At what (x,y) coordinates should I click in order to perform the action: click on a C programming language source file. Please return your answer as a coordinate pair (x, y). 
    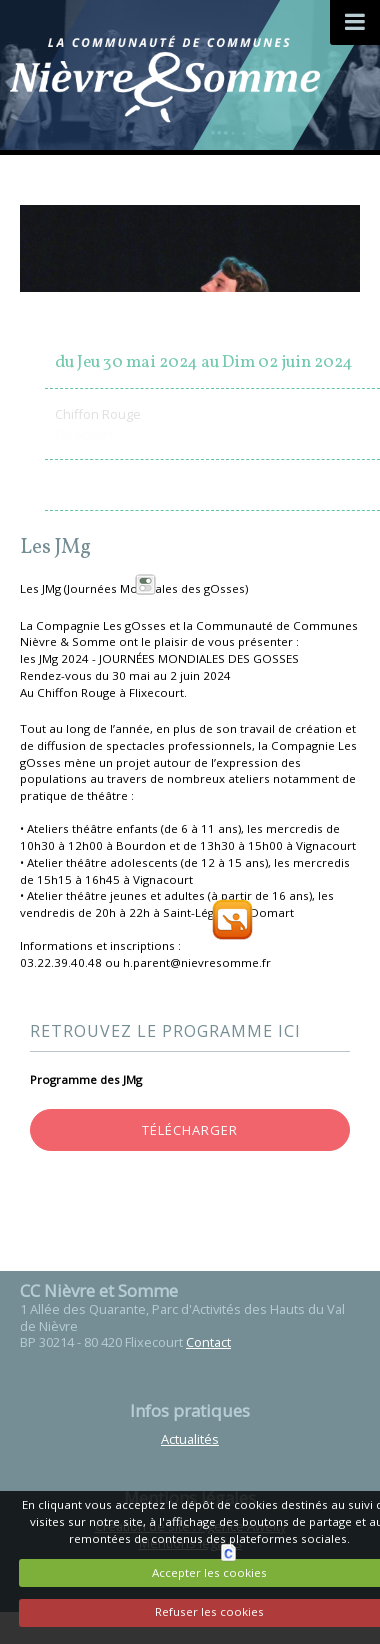
    Looking at the image, I should click on (228, 1552).